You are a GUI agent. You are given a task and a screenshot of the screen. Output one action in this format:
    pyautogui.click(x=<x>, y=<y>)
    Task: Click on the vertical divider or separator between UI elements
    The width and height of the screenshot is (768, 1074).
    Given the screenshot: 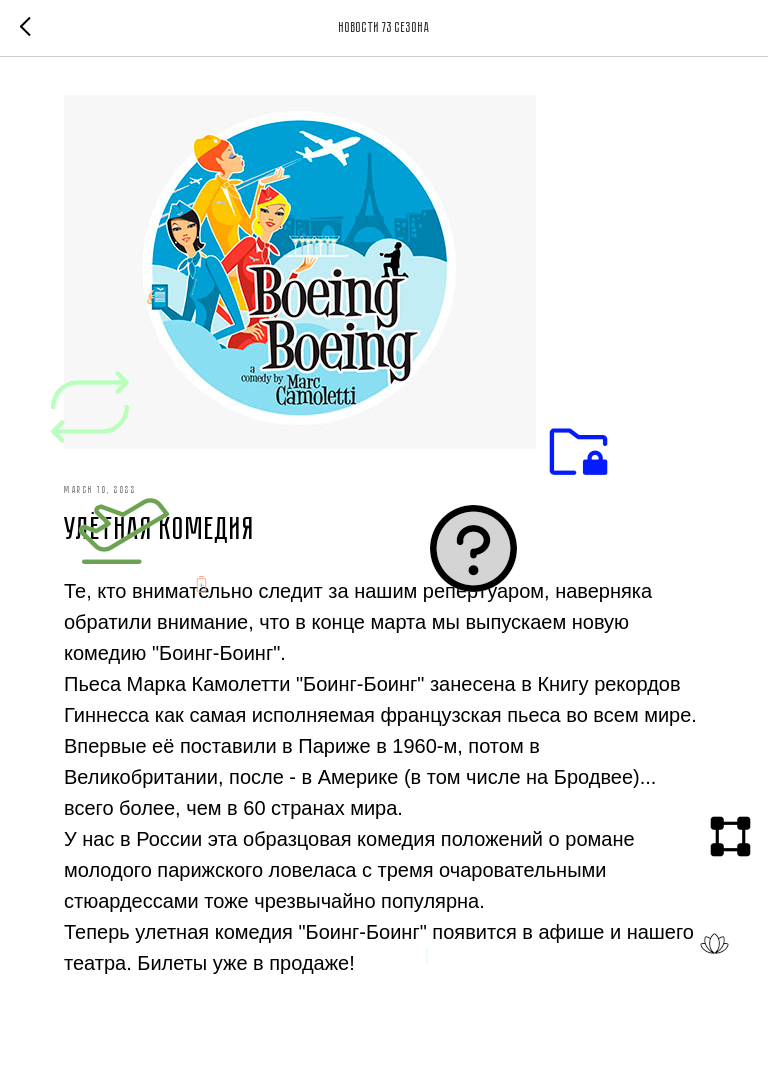 What is the action you would take?
    pyautogui.click(x=427, y=957)
    